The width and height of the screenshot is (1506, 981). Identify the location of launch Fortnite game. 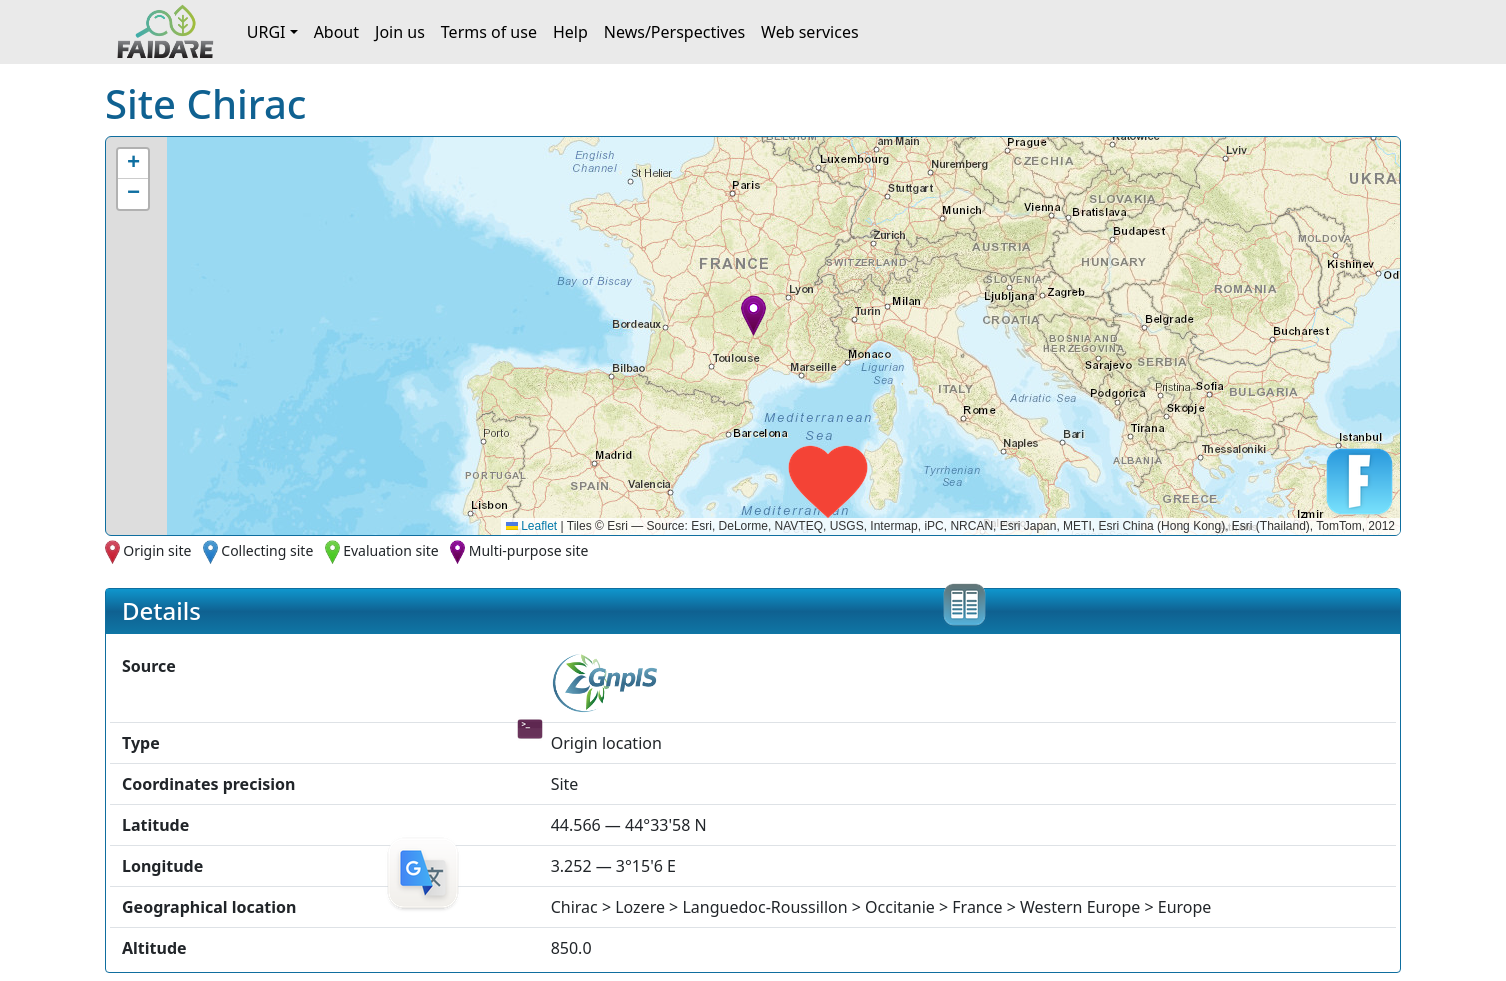
(1359, 481).